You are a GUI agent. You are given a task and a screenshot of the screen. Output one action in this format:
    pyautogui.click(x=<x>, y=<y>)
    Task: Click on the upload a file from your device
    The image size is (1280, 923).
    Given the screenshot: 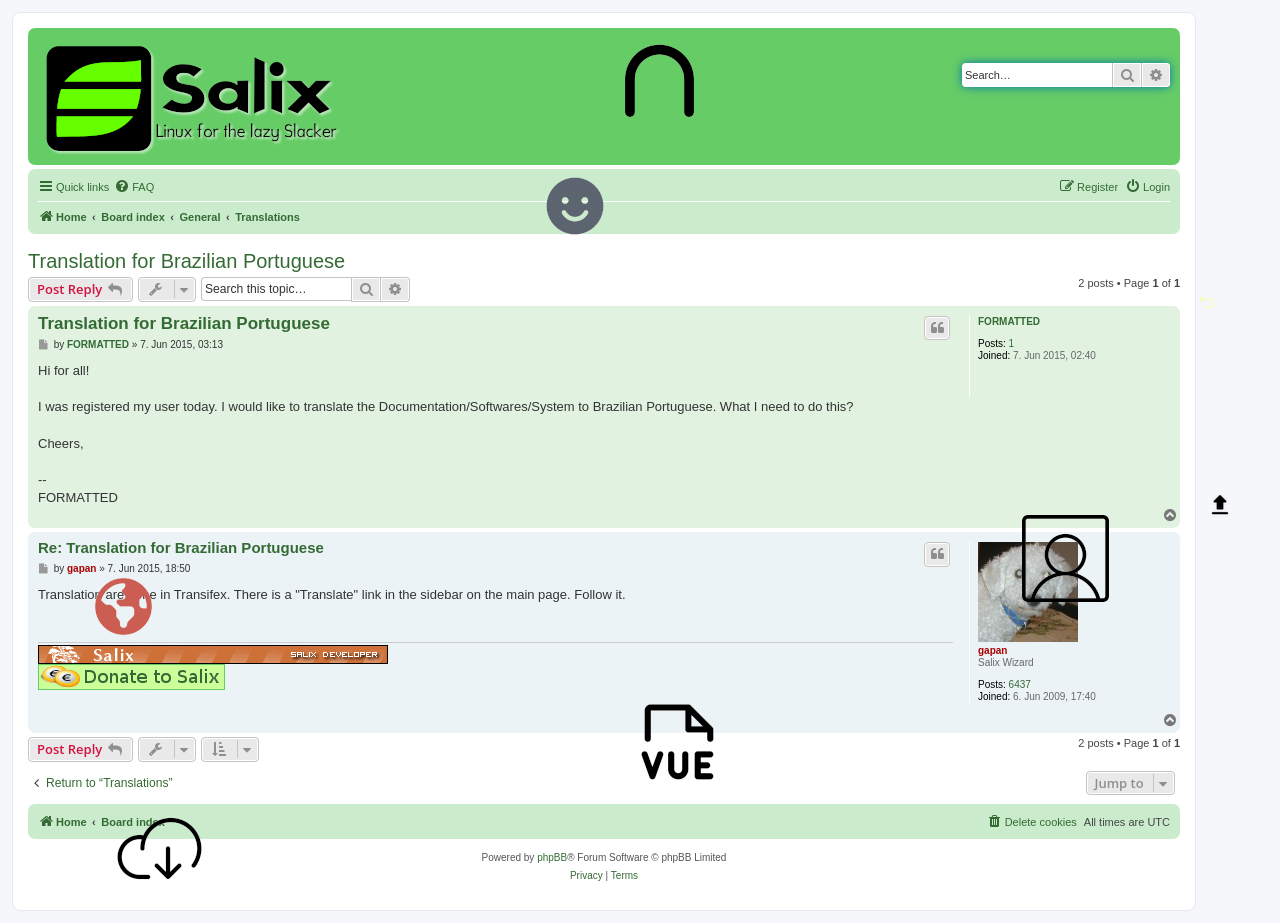 What is the action you would take?
    pyautogui.click(x=1220, y=505)
    